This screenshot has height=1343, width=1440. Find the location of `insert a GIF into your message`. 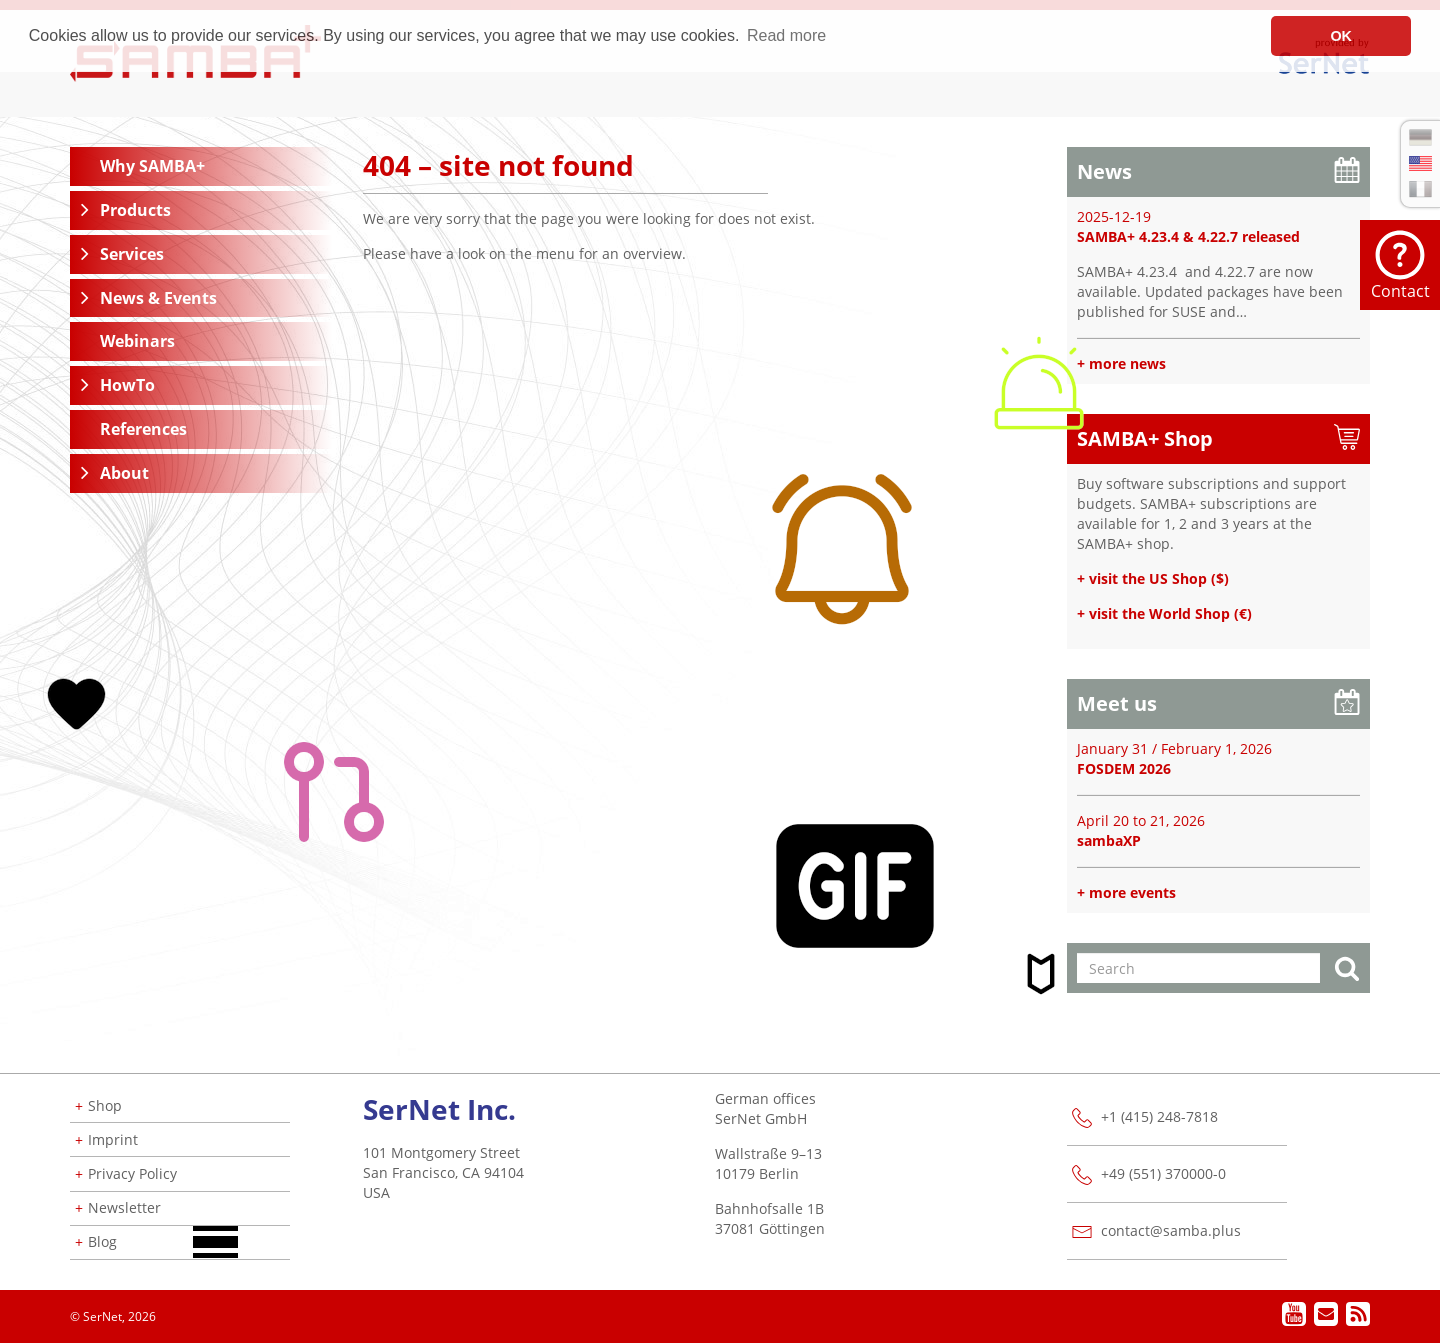

insert a GIF into your message is located at coordinates (855, 886).